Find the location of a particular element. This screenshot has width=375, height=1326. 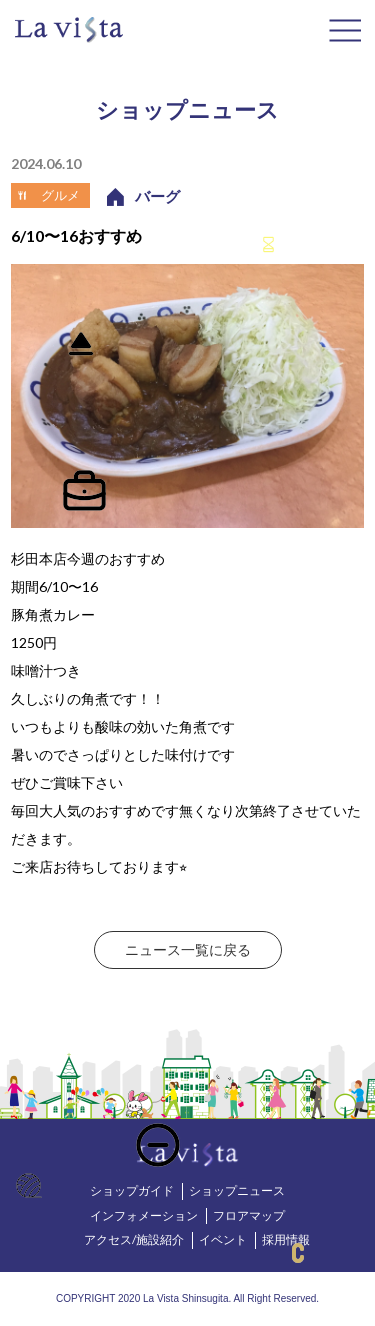

eject media or disc is located at coordinates (81, 343).